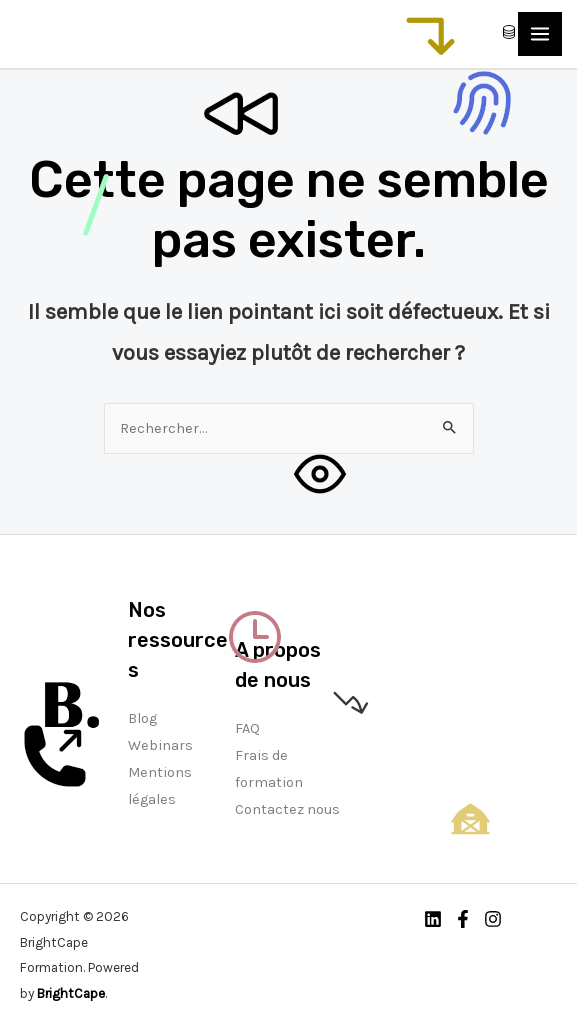 The image size is (577, 1036). I want to click on make an outgoing call, so click(55, 756).